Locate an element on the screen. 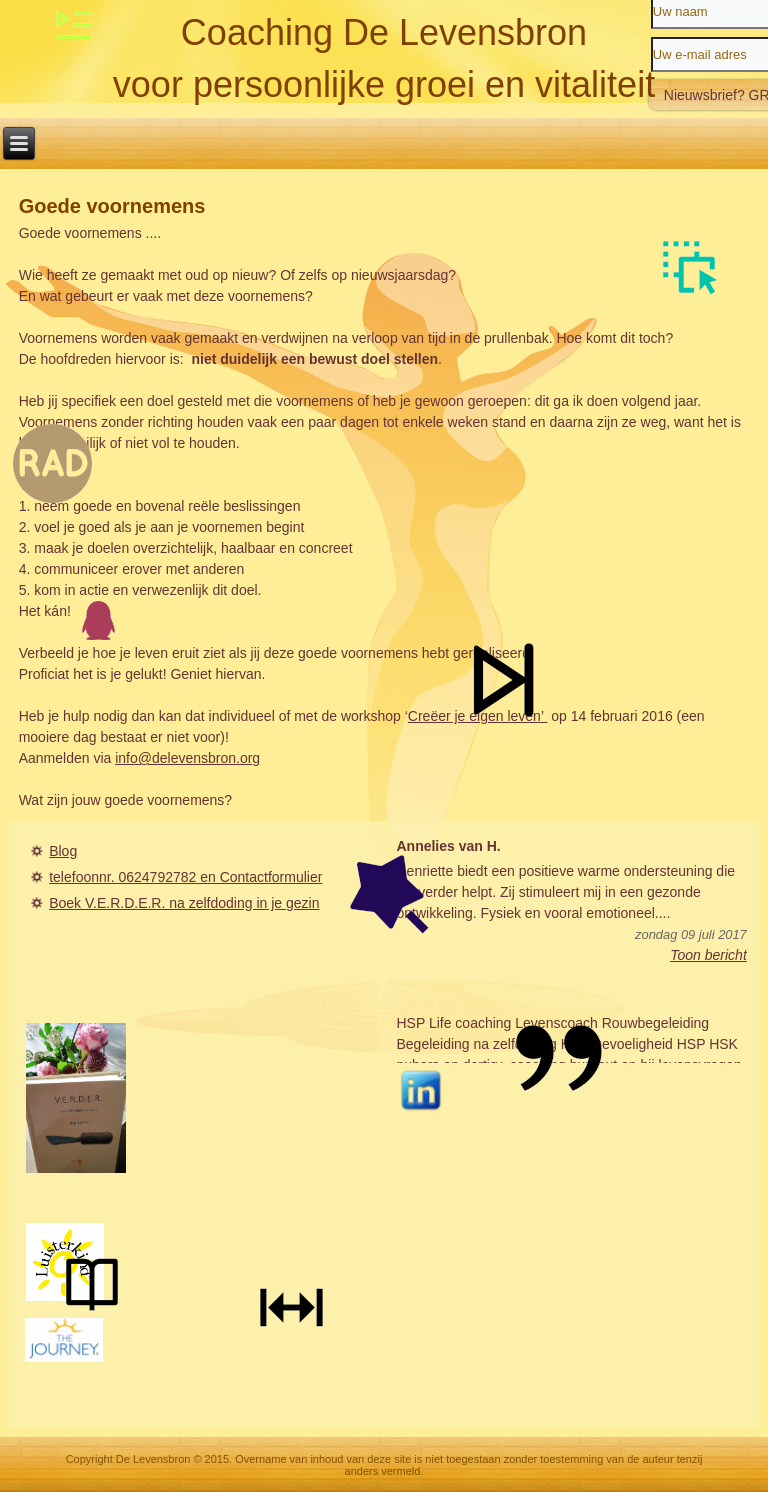  drag and drop to rearrange items is located at coordinates (689, 267).